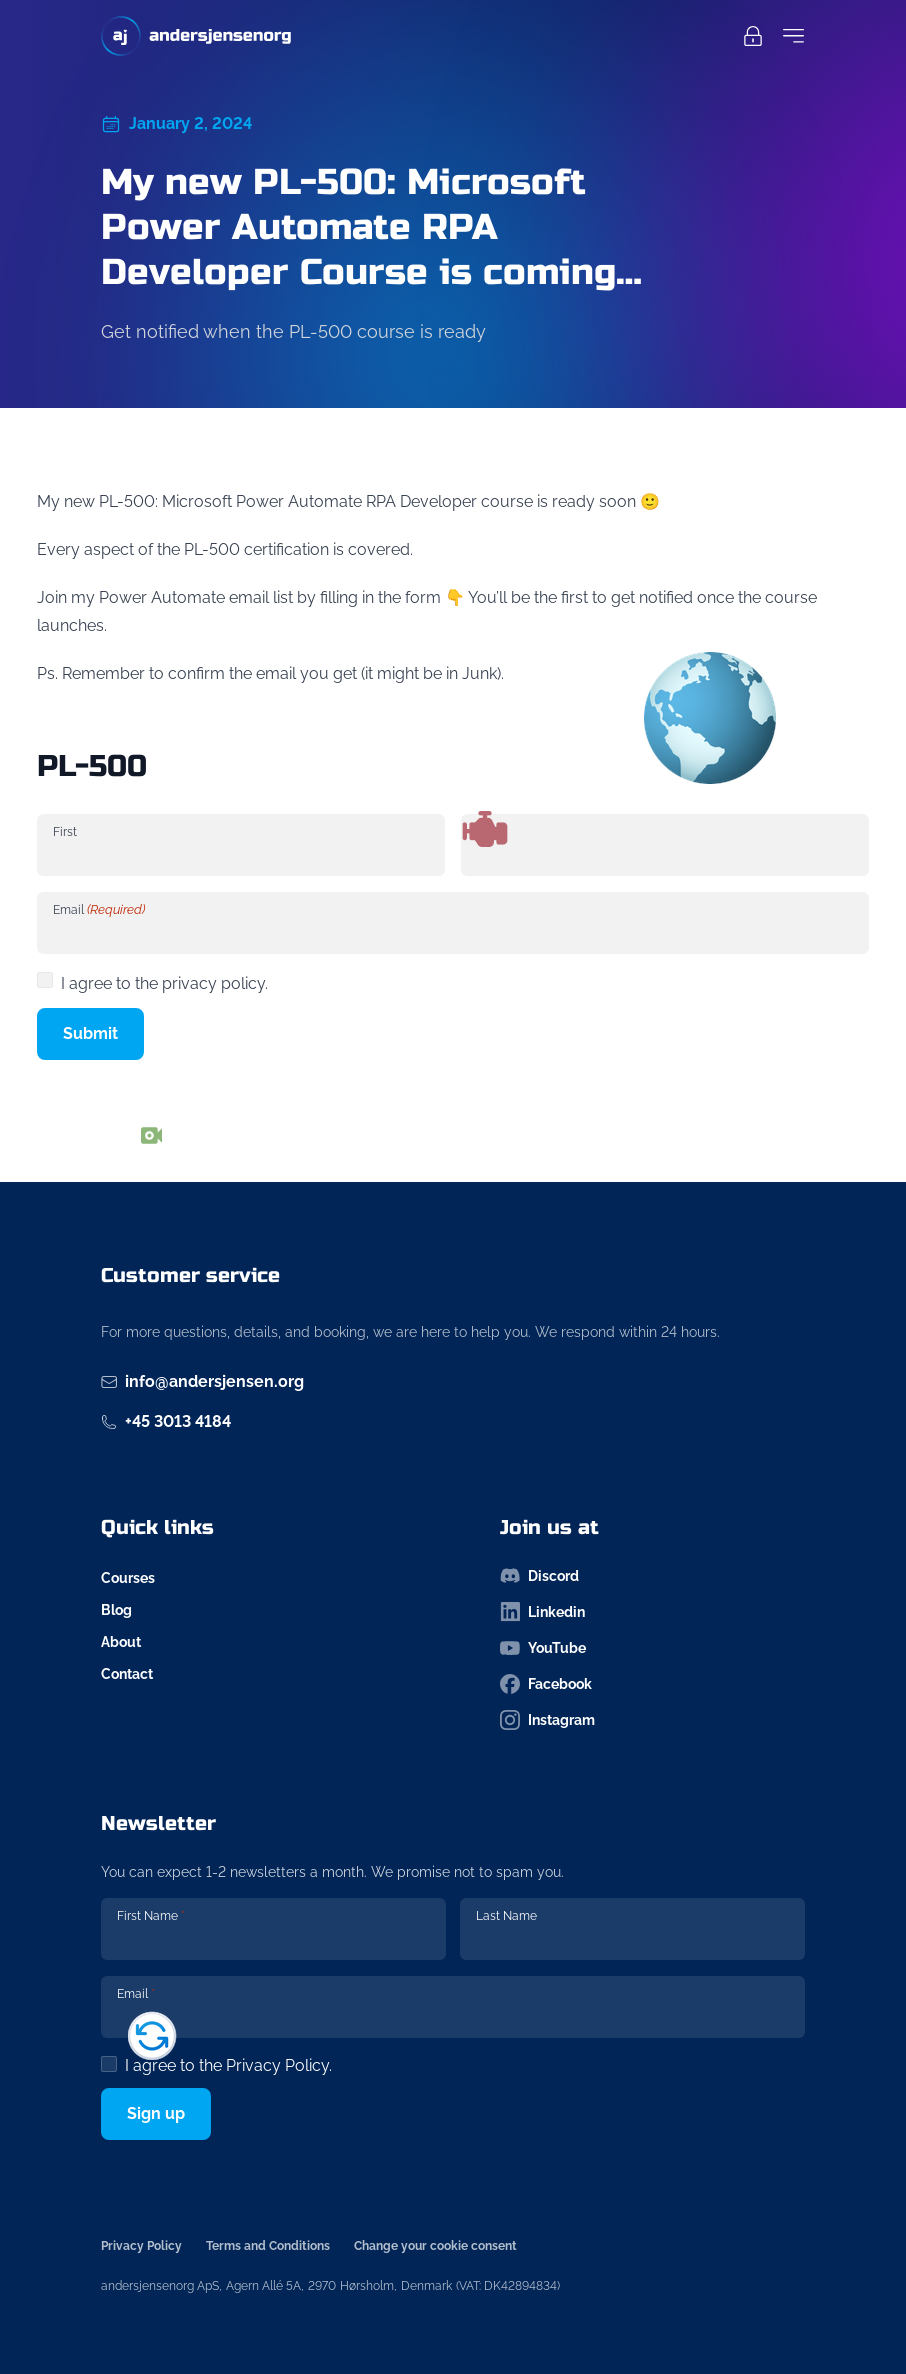  Describe the element at coordinates (178, 2009) in the screenshot. I see `indicates content is syncing or refreshing` at that location.